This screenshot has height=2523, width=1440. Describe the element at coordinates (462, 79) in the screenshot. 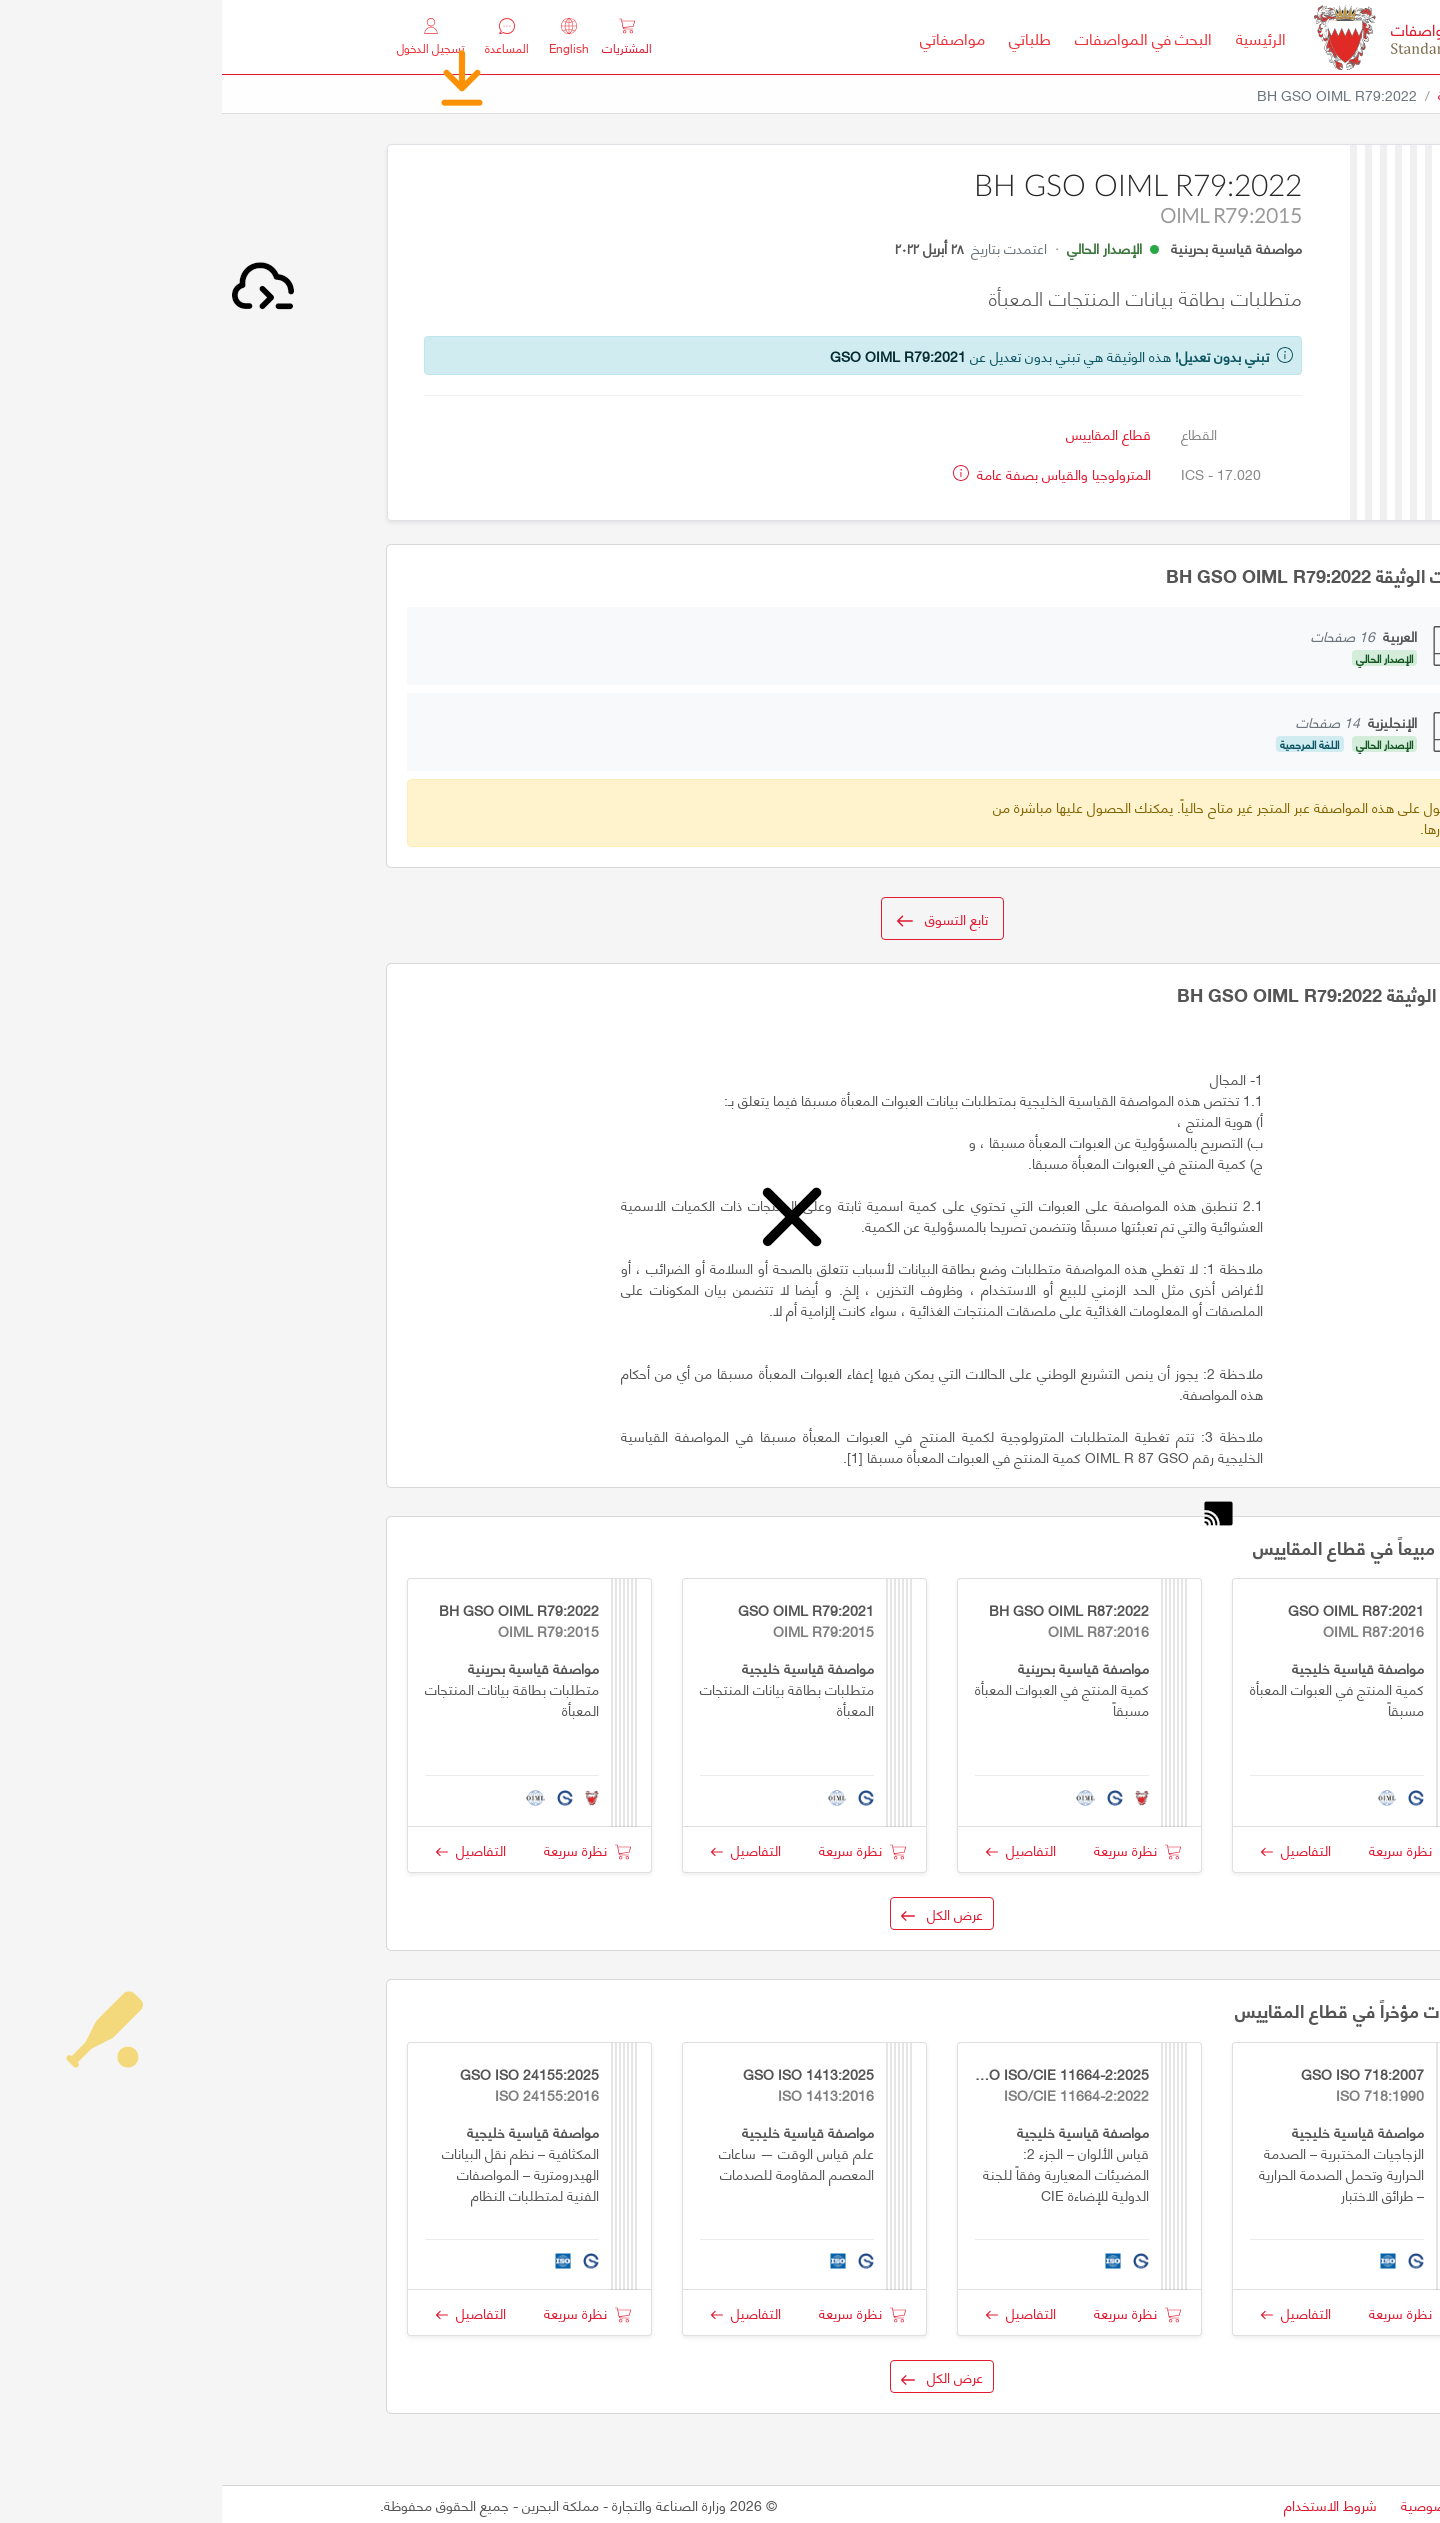

I see `move item to bottom of list` at that location.